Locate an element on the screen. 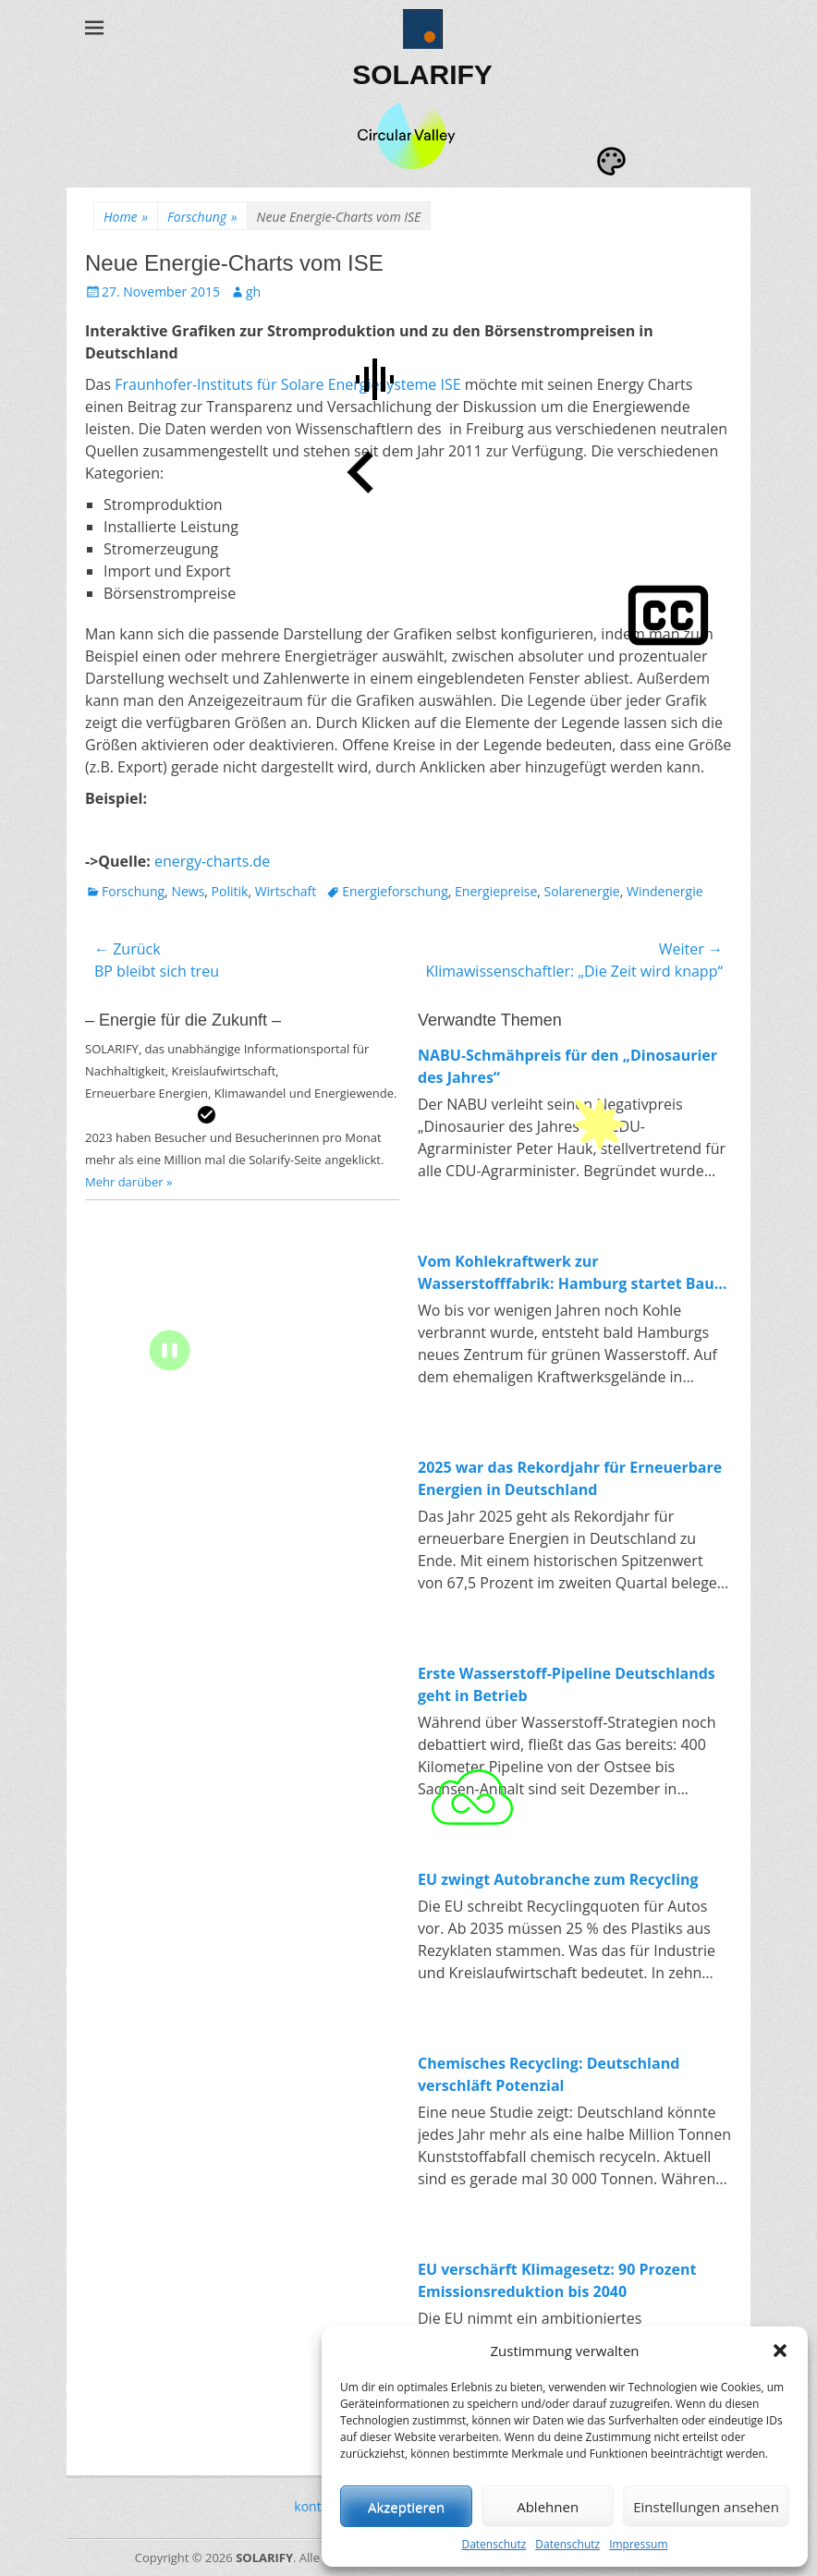 This screenshot has width=817, height=2576. open color picker or theme options is located at coordinates (611, 161).